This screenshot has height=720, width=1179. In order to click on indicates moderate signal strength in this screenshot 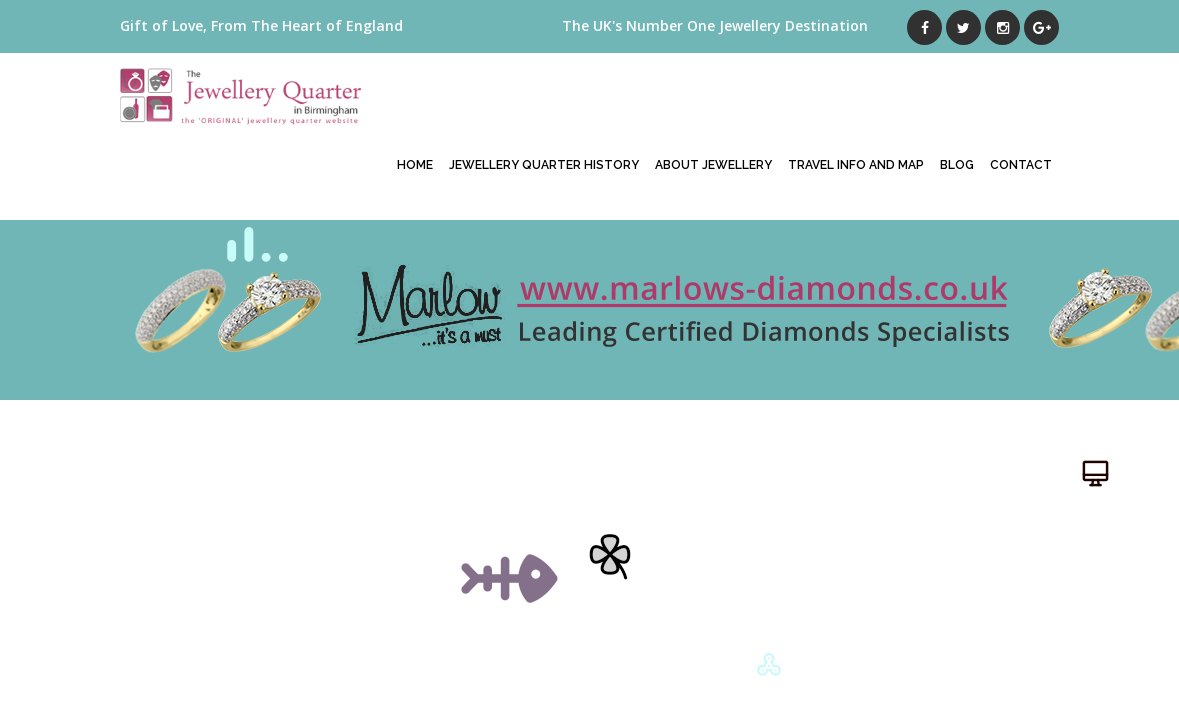, I will do `click(257, 231)`.